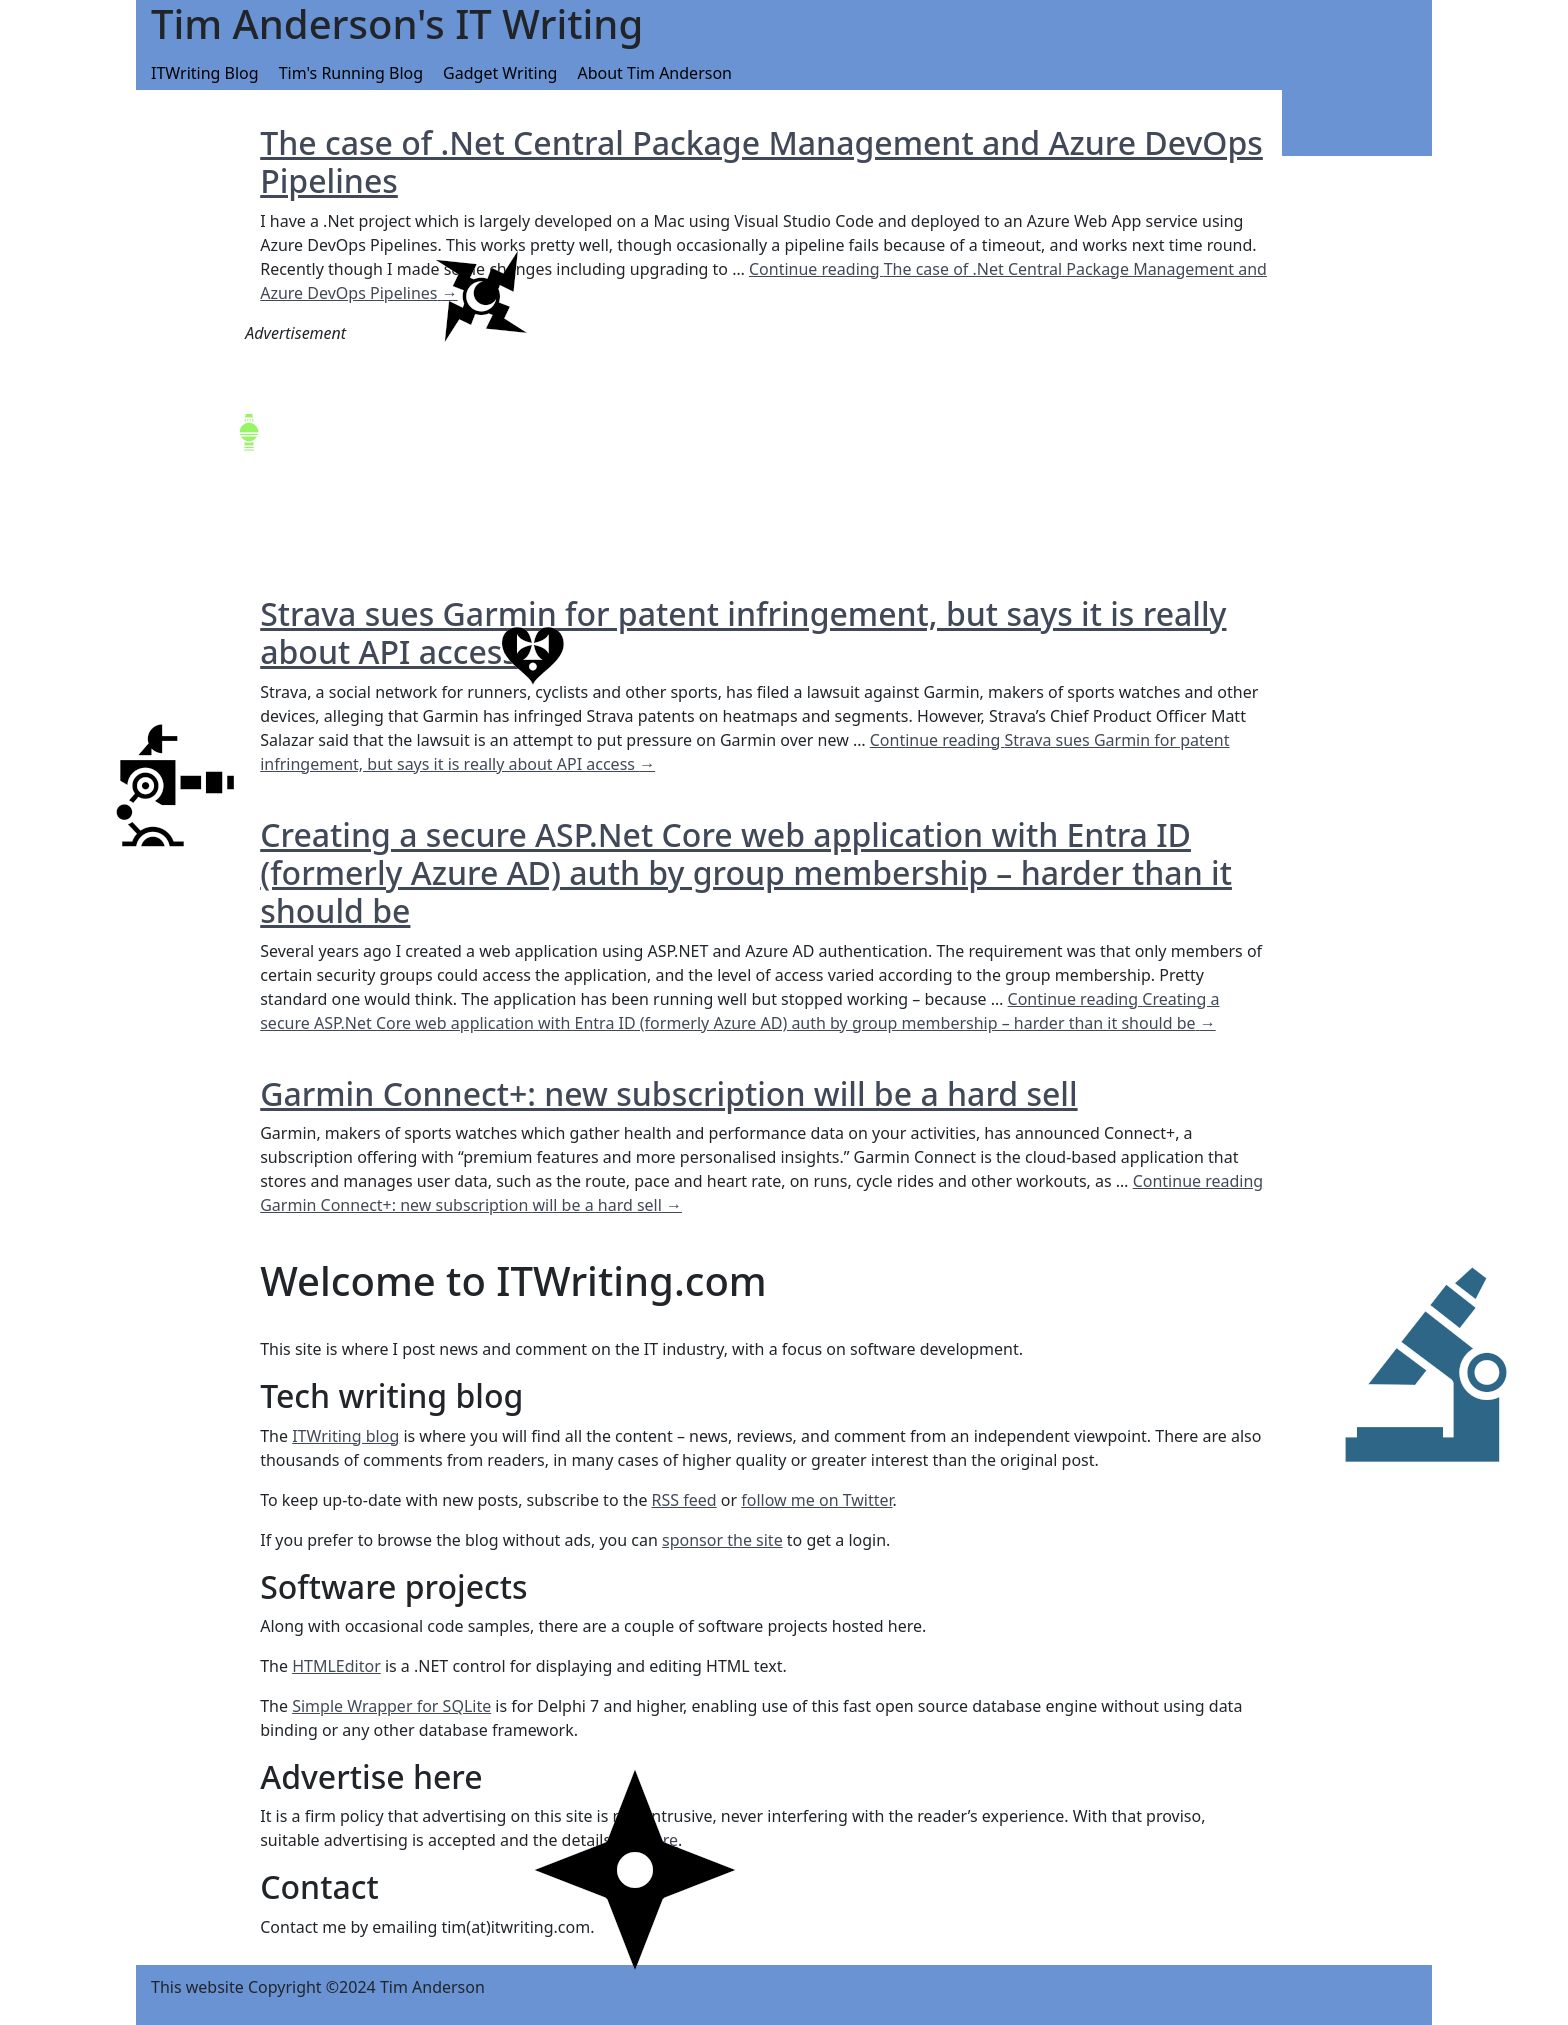 The width and height of the screenshot is (1568, 2025). What do you see at coordinates (533, 656) in the screenshot?
I see `indicates royal or noble romance storyline` at bounding box center [533, 656].